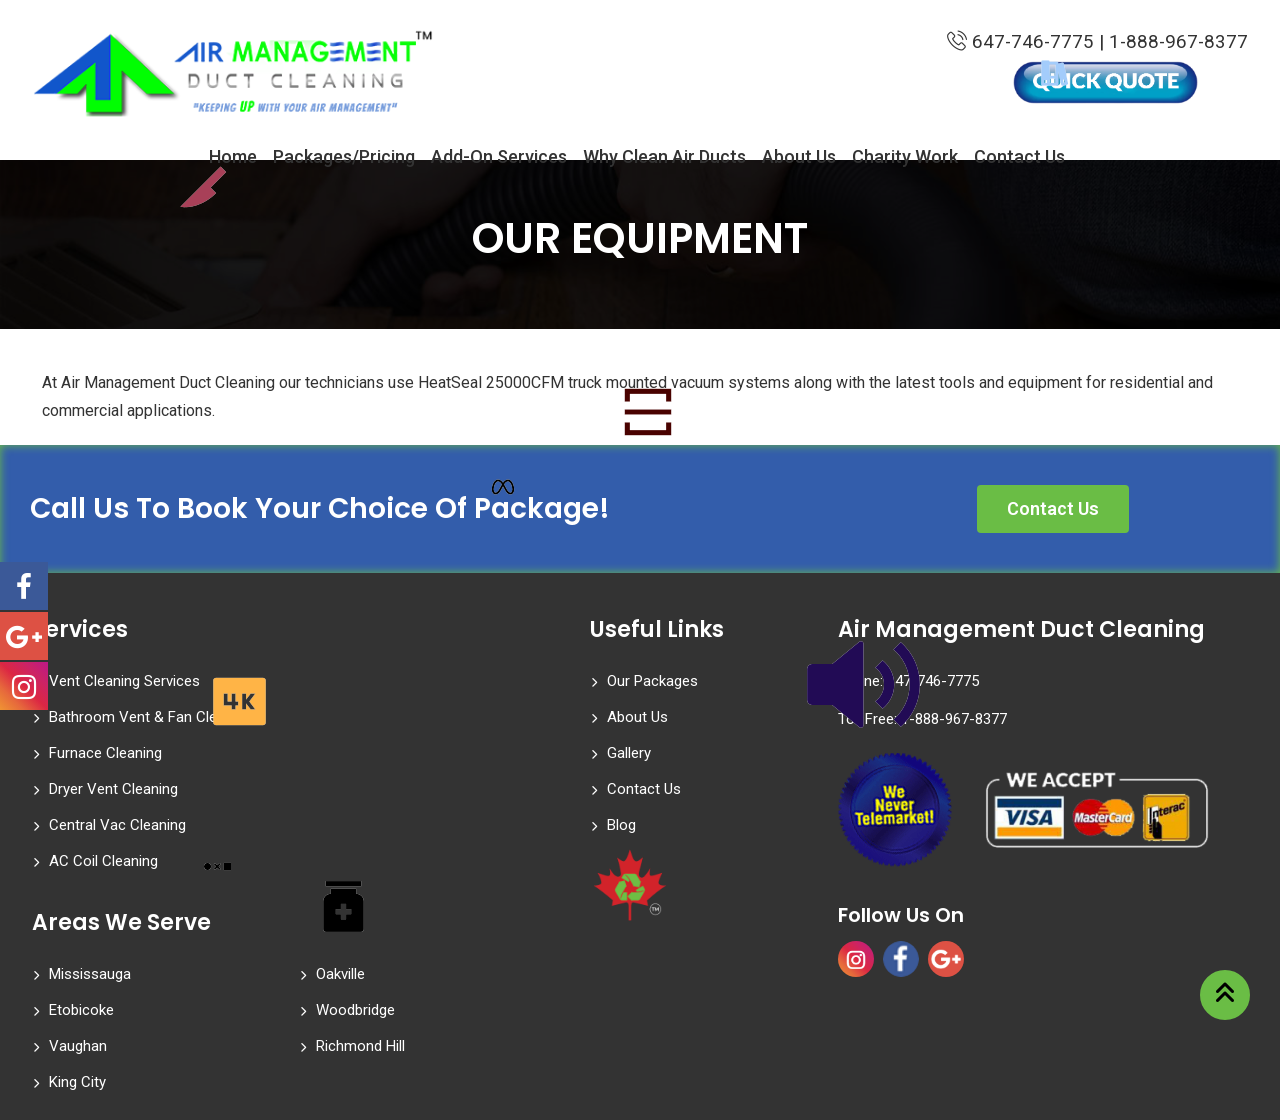  I want to click on visit the noun project website, so click(217, 866).